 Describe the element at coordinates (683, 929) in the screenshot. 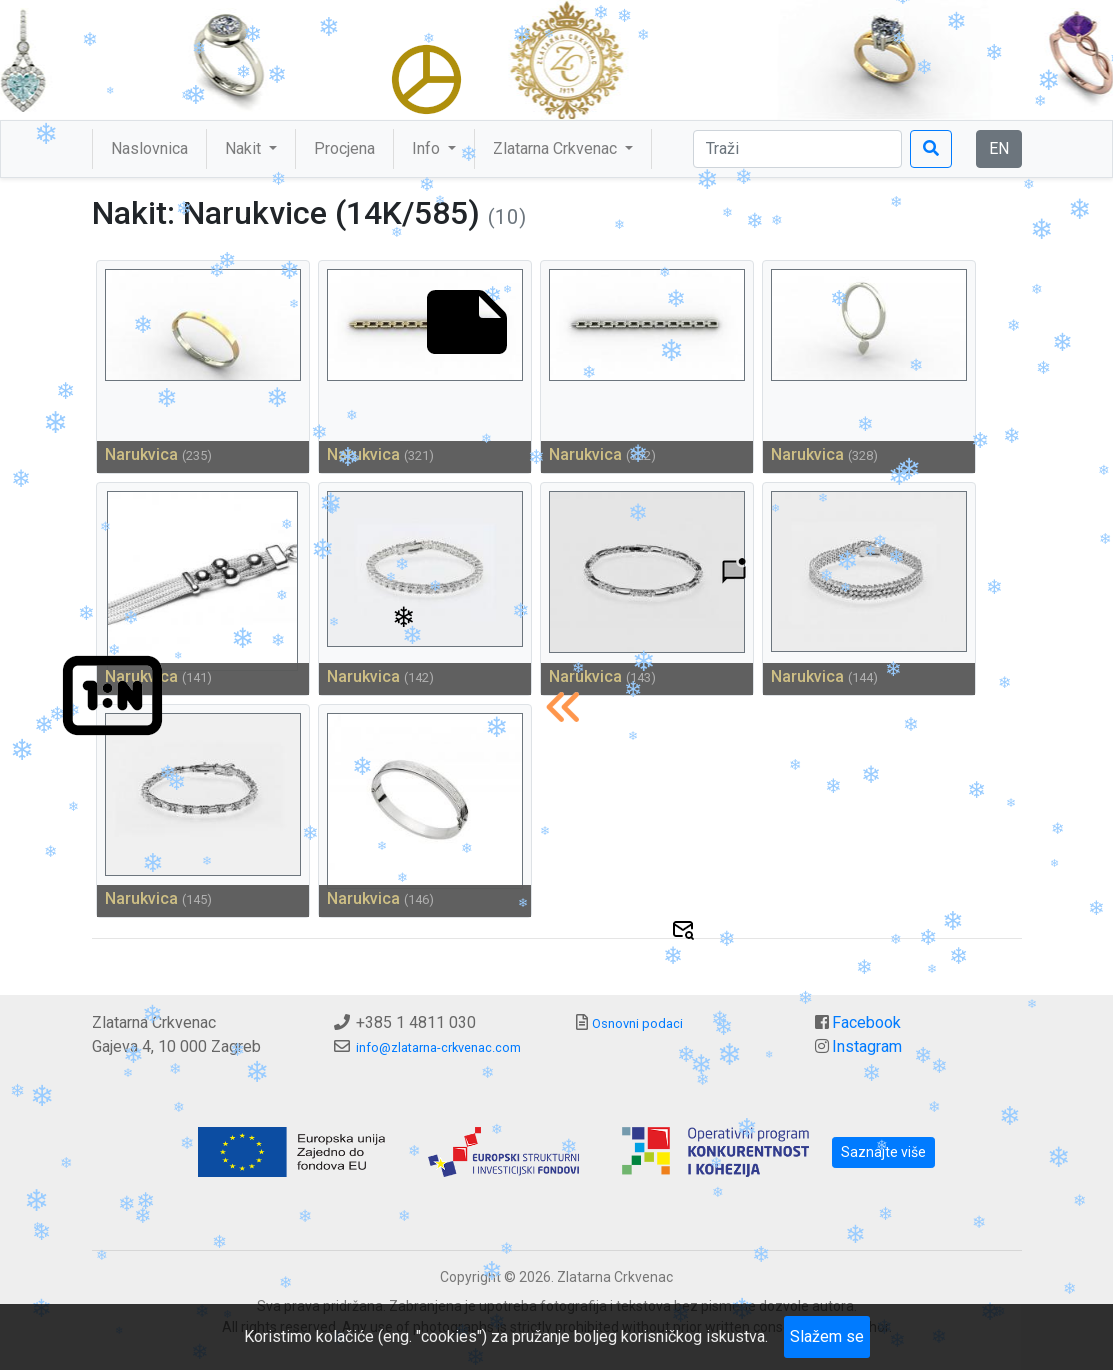

I see `search your emails` at that location.